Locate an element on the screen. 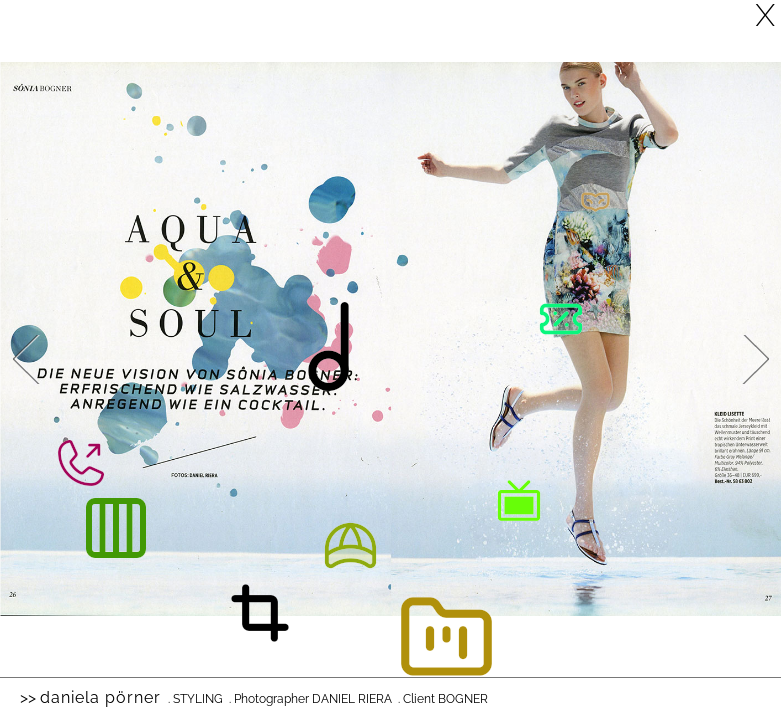 Image resolution: width=781 pixels, height=720 pixels. browse hats or headwear options is located at coordinates (350, 548).